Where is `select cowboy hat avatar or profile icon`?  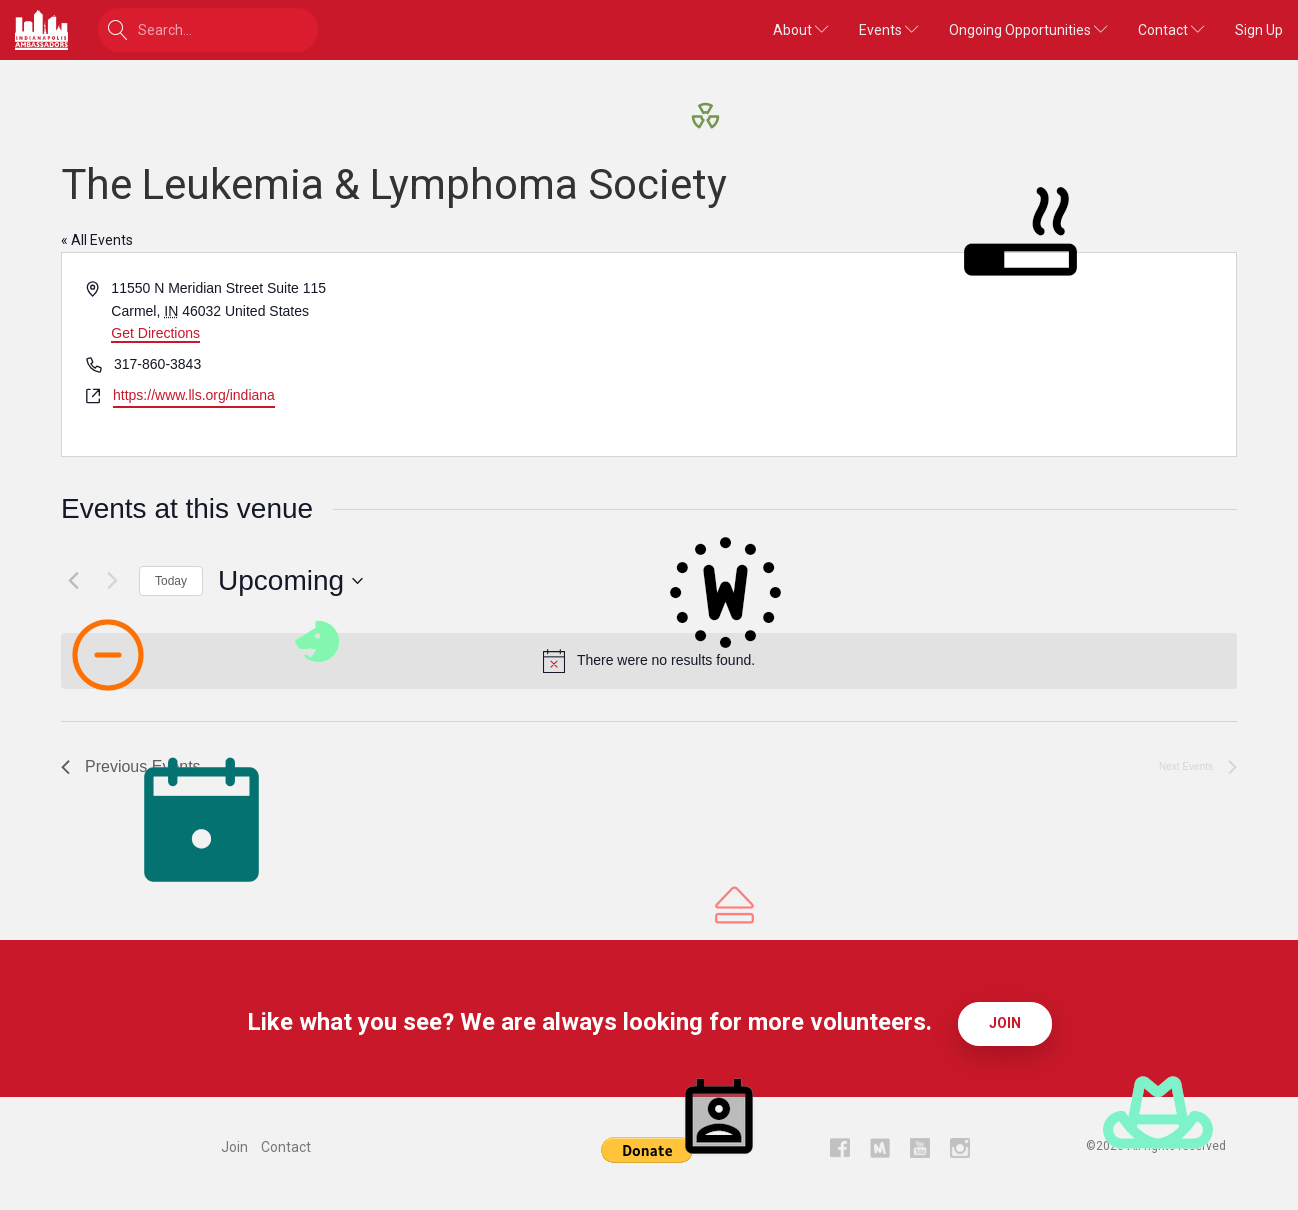 select cowboy hat avatar or profile icon is located at coordinates (1158, 1116).